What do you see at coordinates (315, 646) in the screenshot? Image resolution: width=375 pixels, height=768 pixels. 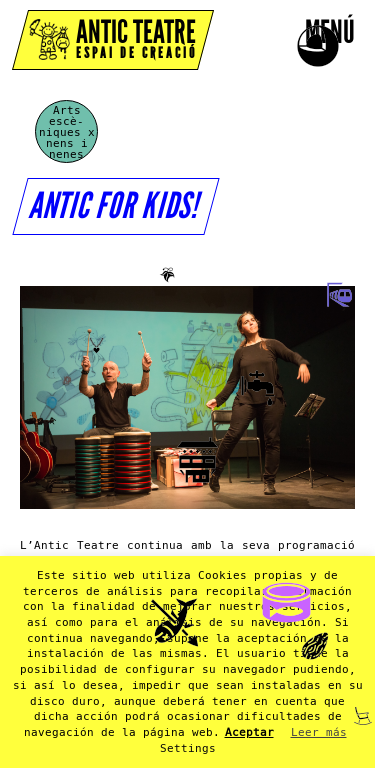 I see `indicates almond or tree nut allergen warning` at bounding box center [315, 646].